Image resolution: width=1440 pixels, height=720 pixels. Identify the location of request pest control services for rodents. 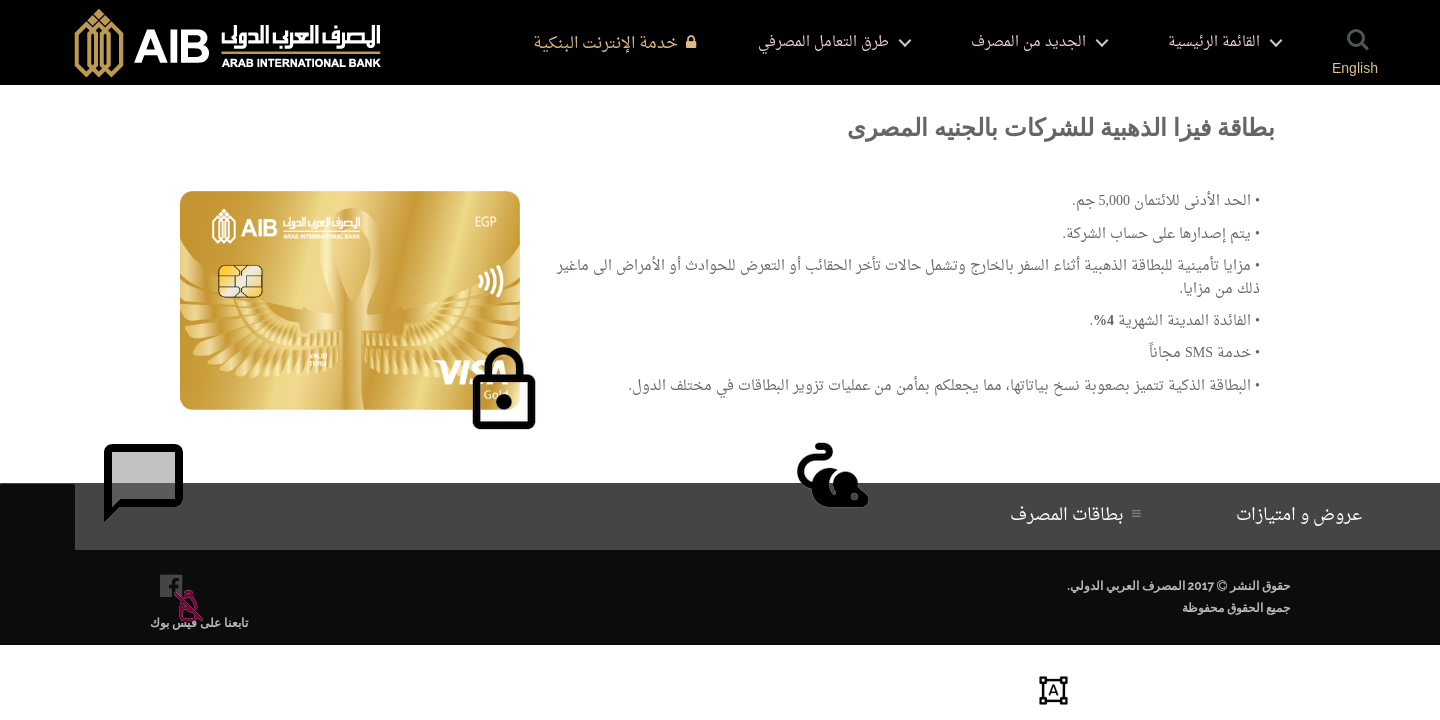
(833, 475).